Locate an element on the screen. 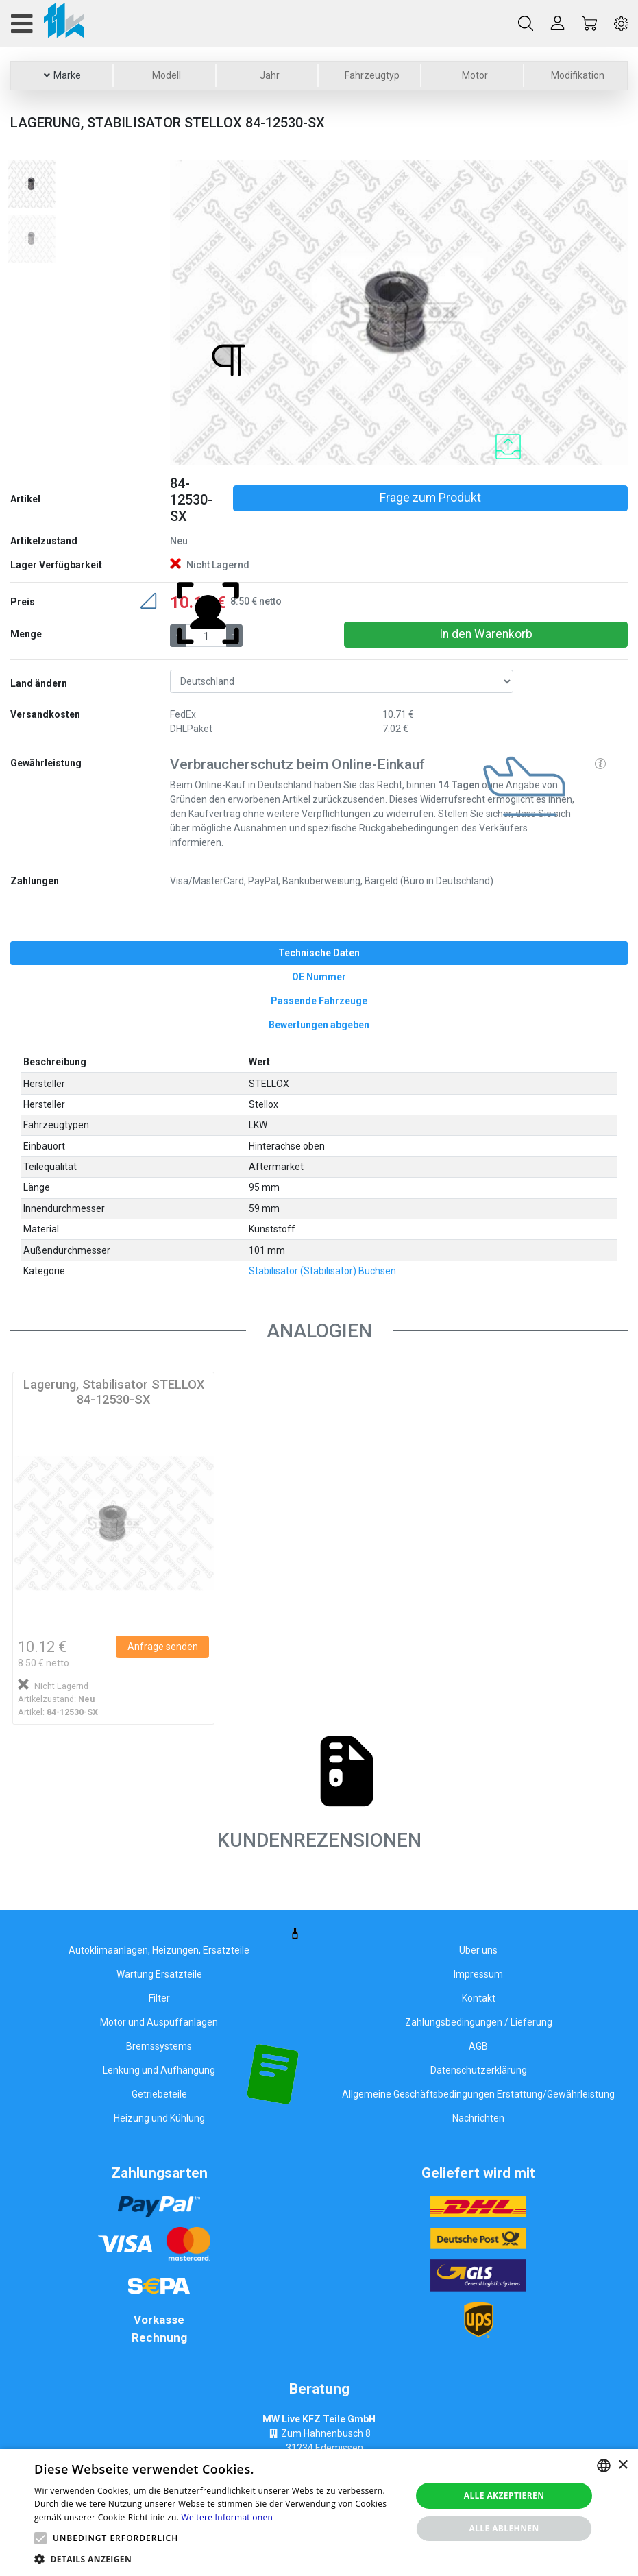 This screenshot has width=638, height=2576. indicates flight mode is active is located at coordinates (524, 783).